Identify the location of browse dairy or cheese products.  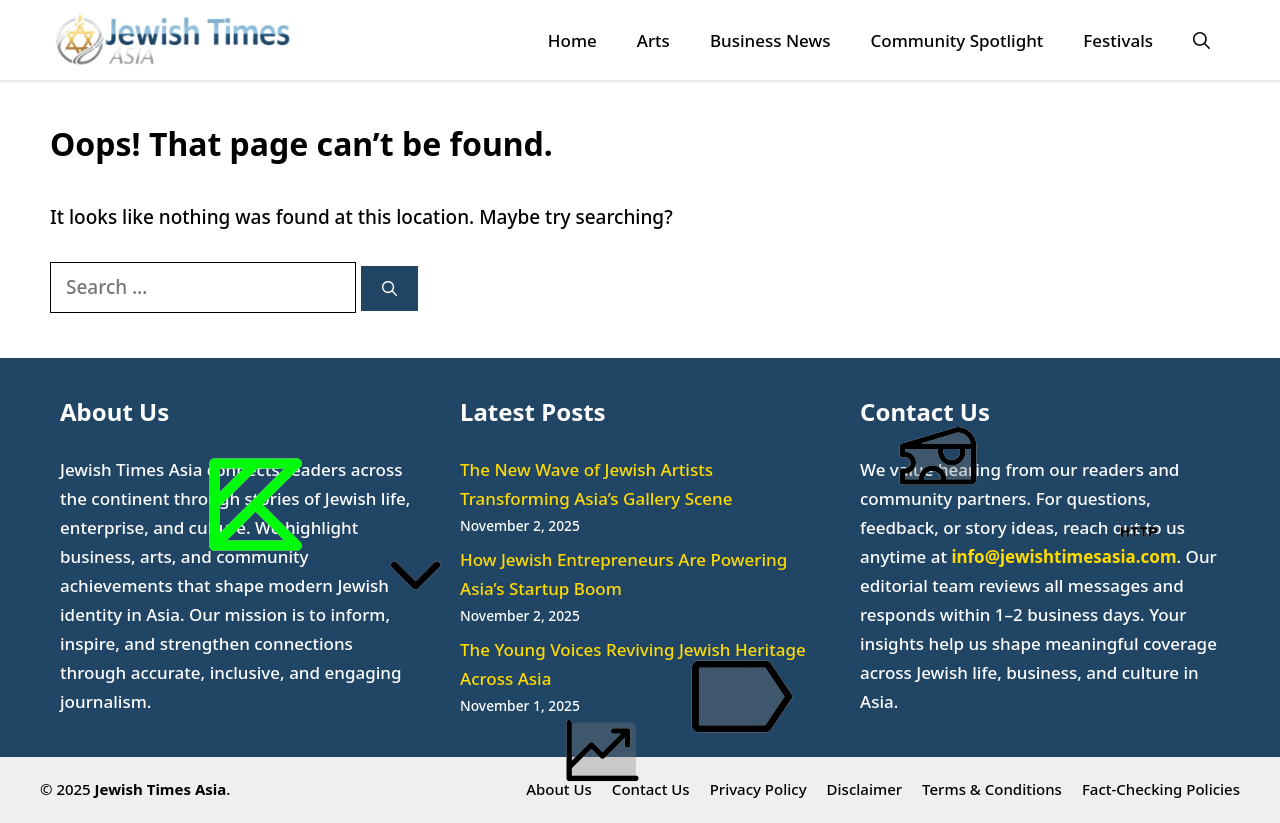
(938, 460).